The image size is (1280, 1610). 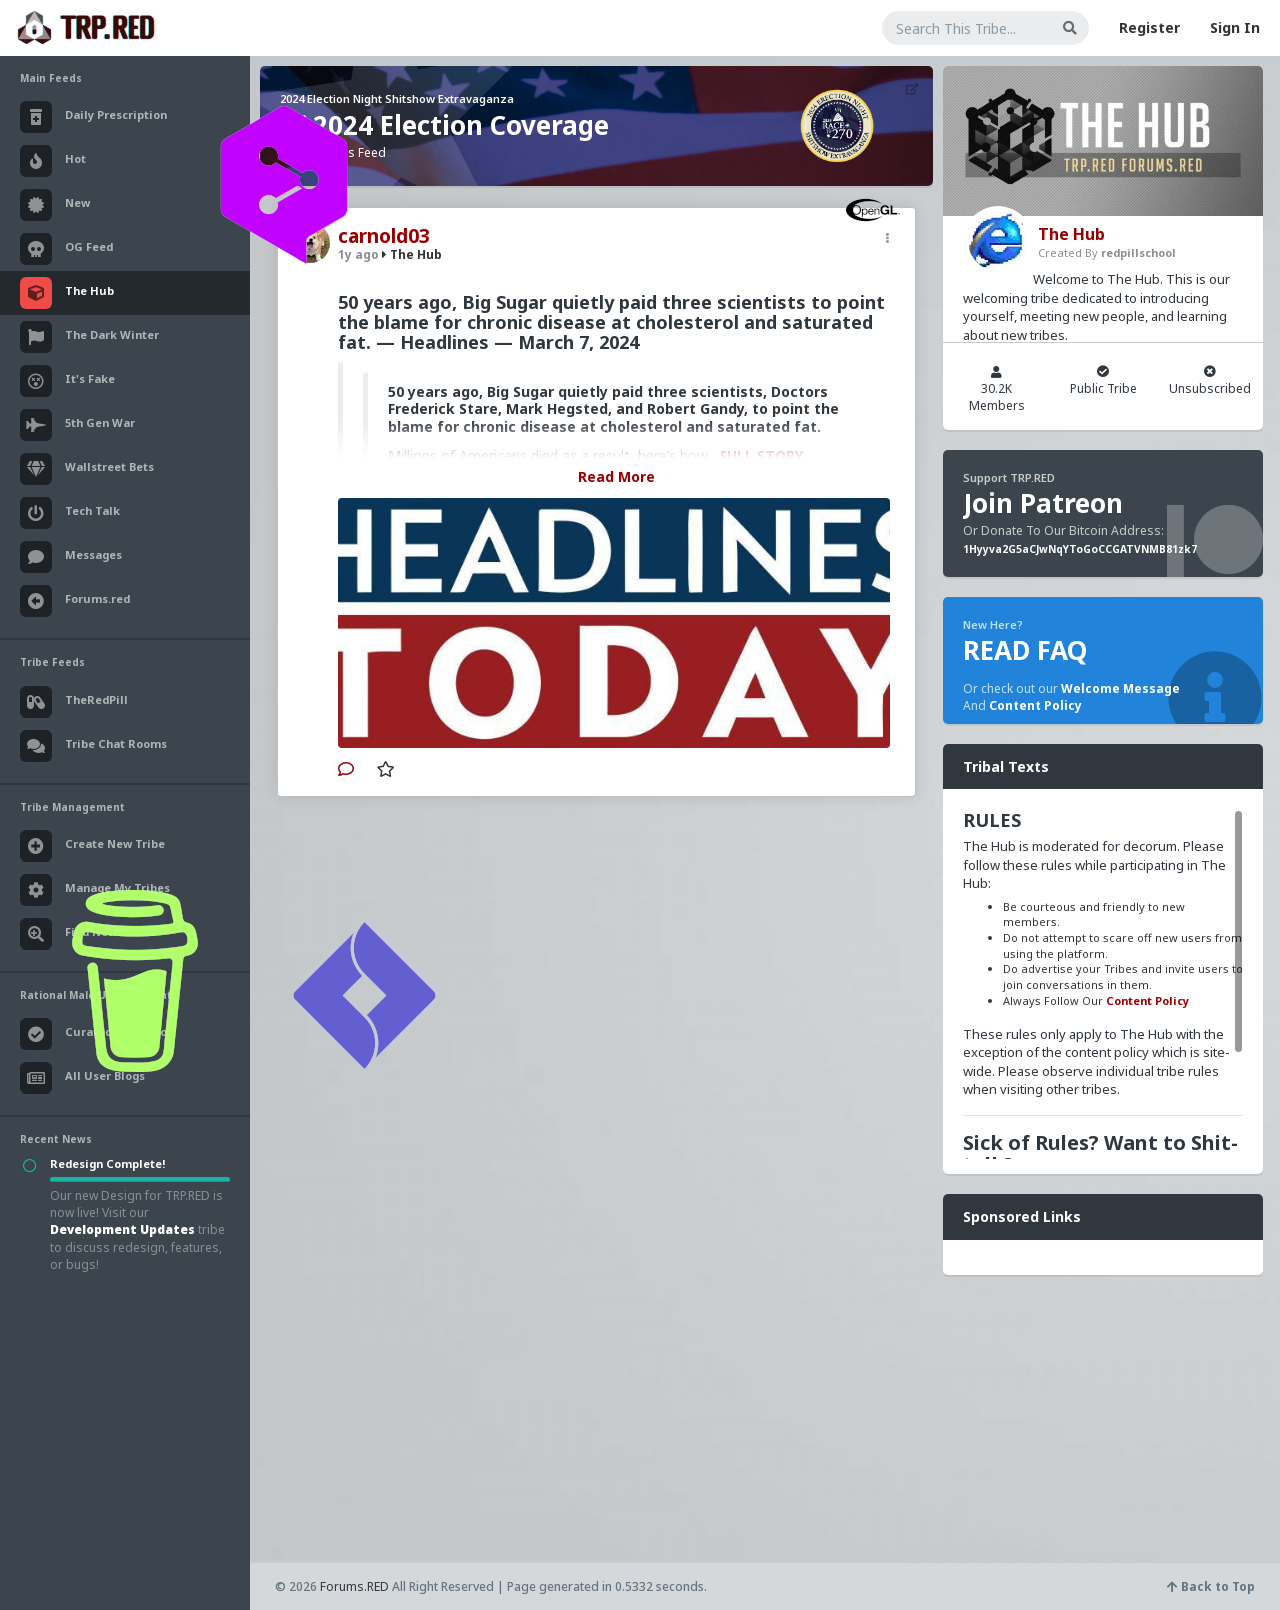 I want to click on open DeepL translator, so click(x=284, y=185).